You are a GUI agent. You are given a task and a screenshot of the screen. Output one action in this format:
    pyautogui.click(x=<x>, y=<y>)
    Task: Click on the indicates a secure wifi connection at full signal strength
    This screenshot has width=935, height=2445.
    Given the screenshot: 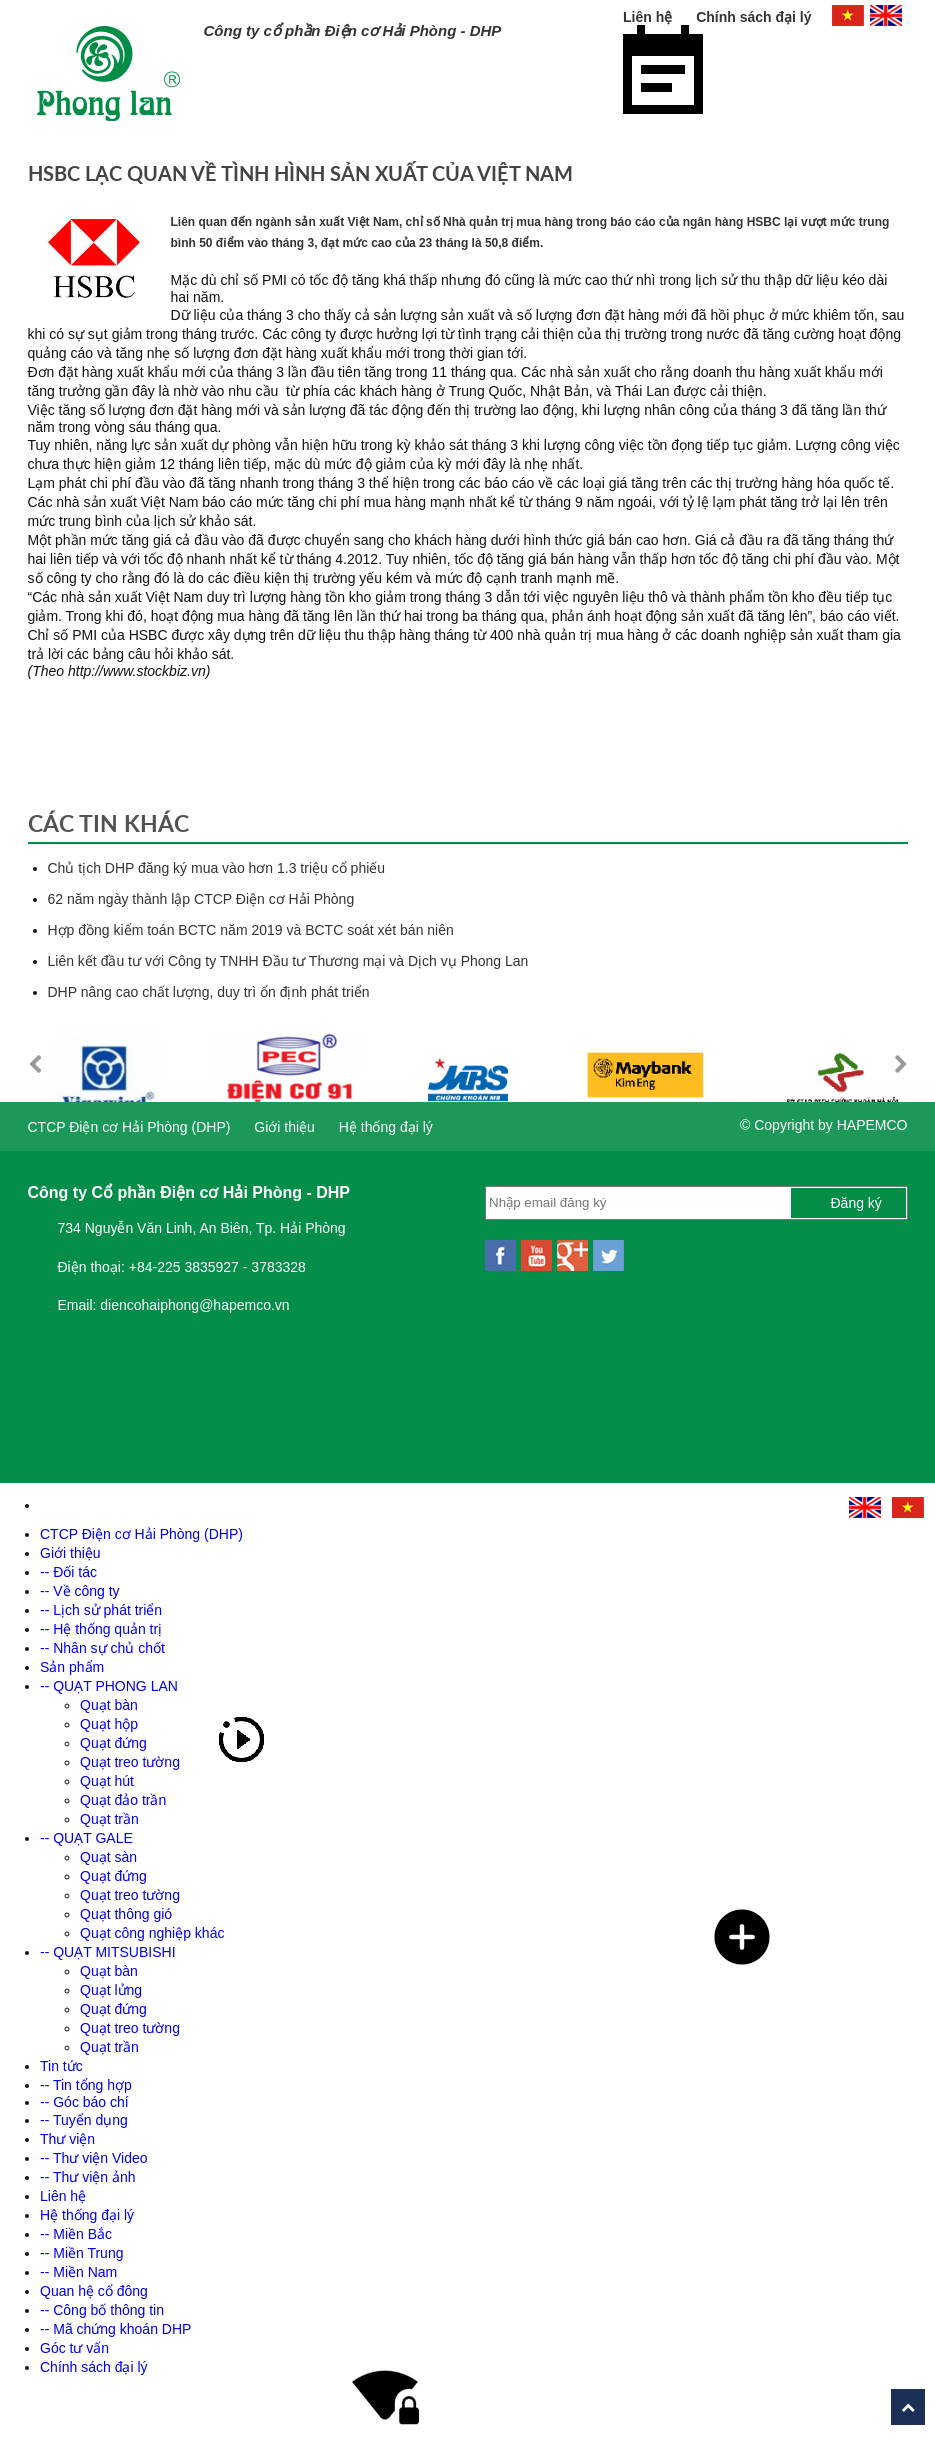 What is the action you would take?
    pyautogui.click(x=385, y=2396)
    